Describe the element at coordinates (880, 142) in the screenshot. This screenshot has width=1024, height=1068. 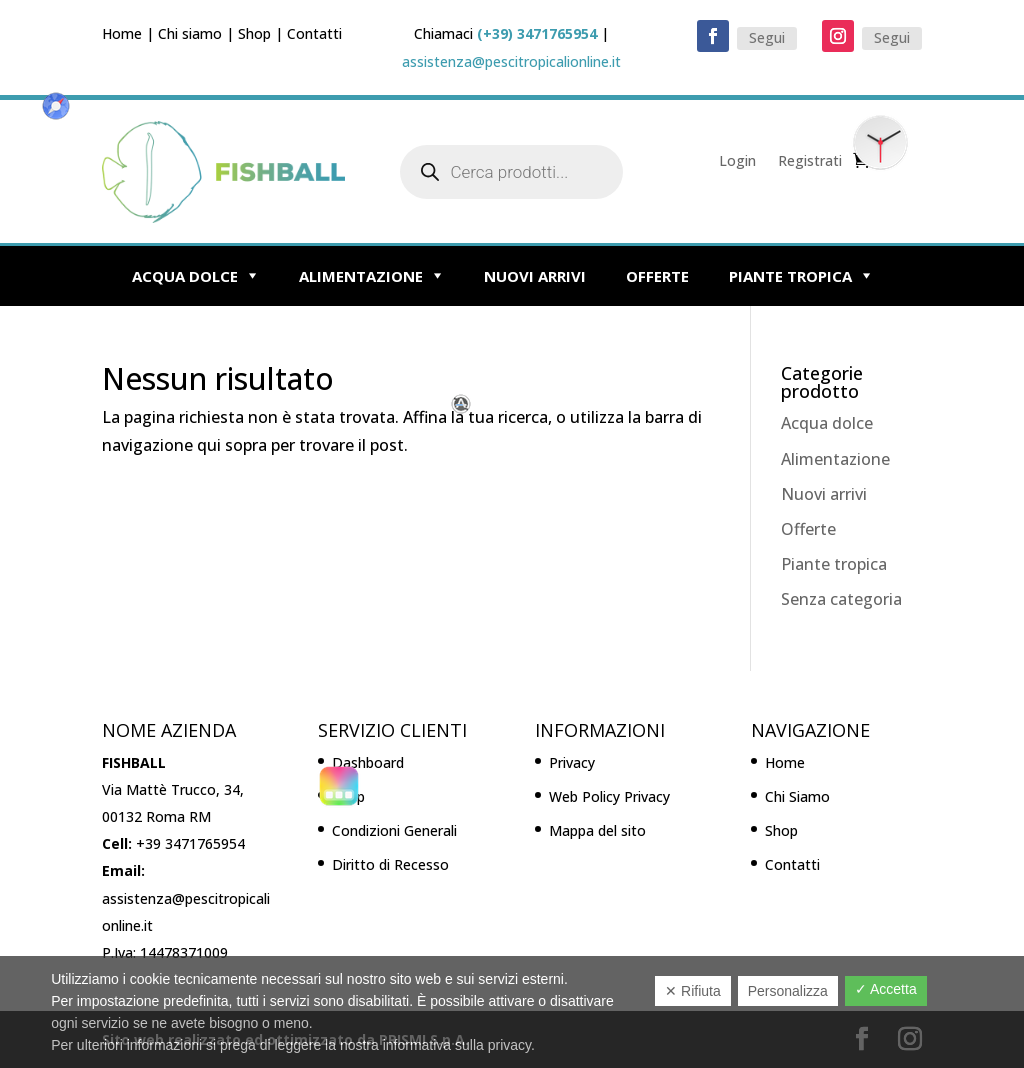
I see `open recently accessed documents` at that location.